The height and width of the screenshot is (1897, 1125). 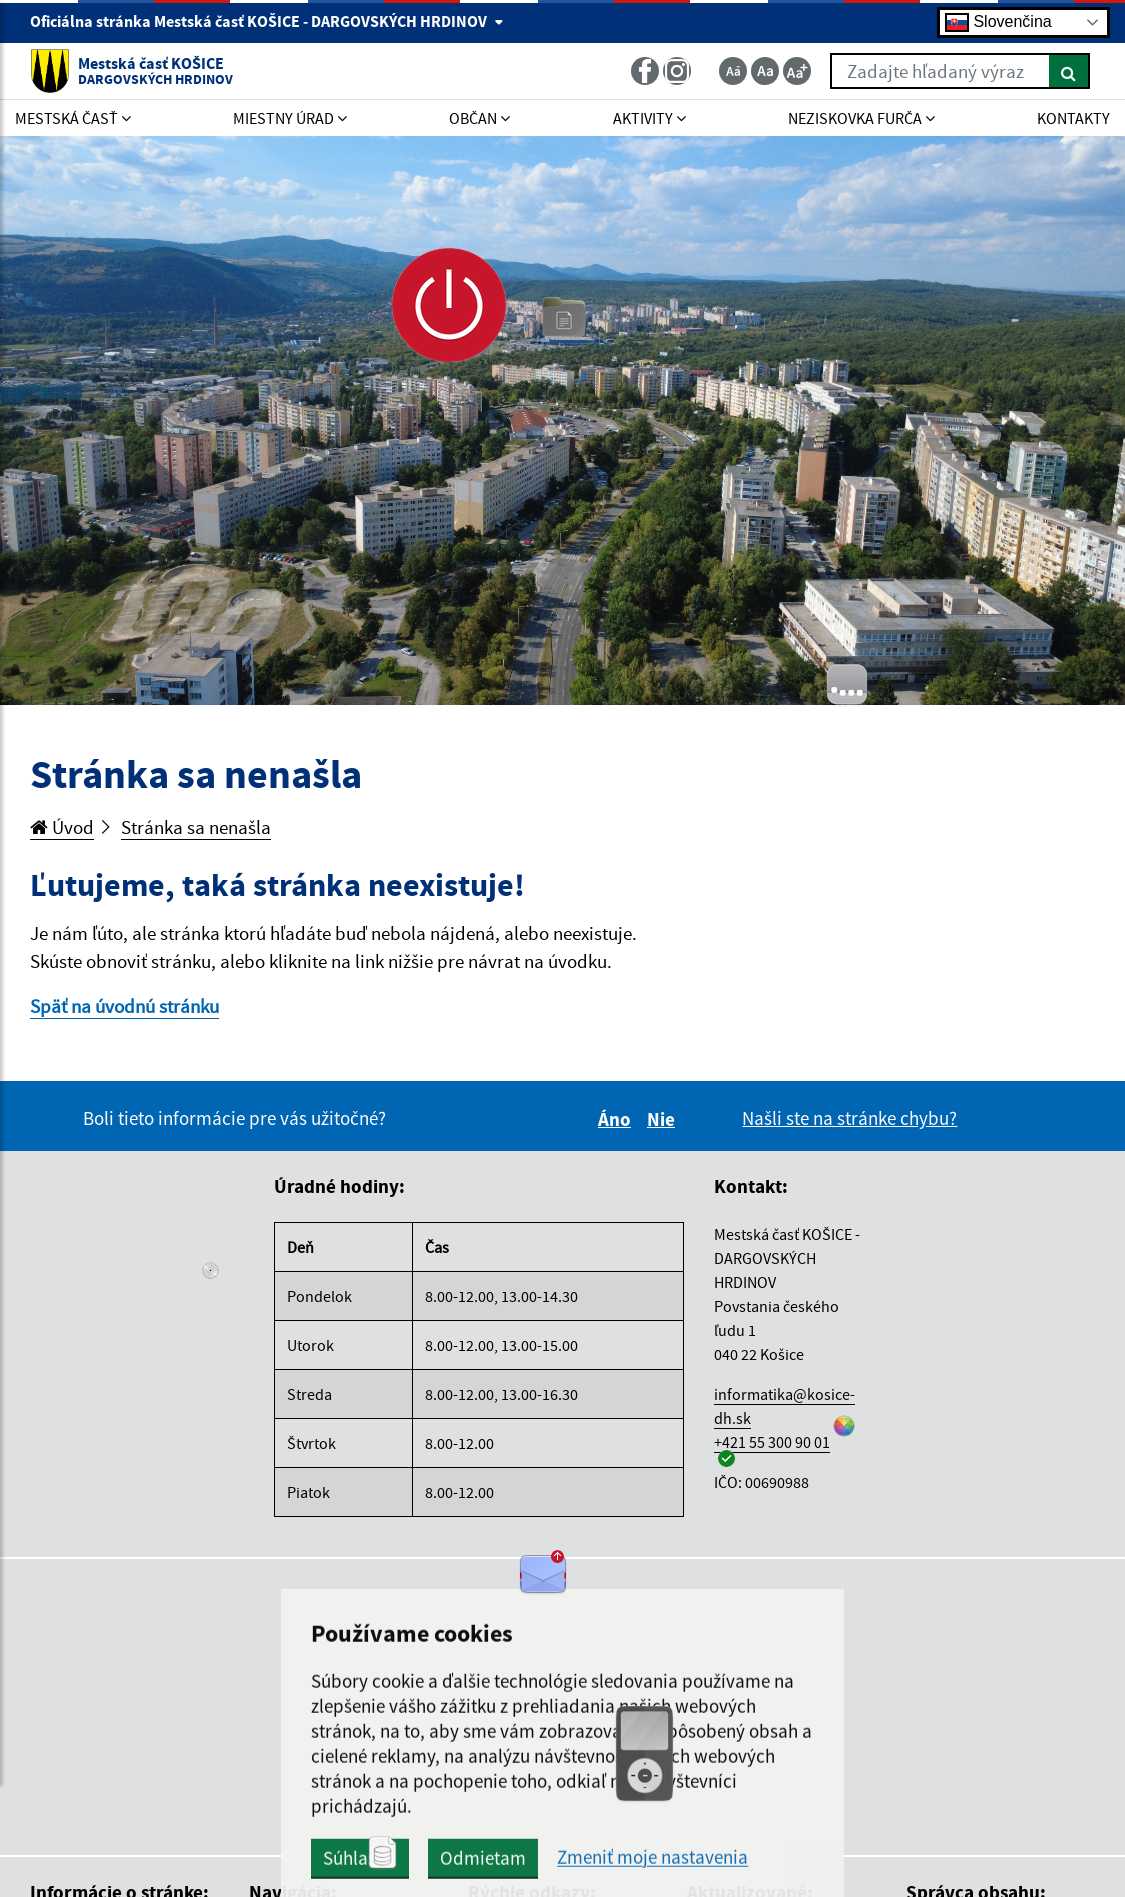 I want to click on shut down or power off the system, so click(x=449, y=305).